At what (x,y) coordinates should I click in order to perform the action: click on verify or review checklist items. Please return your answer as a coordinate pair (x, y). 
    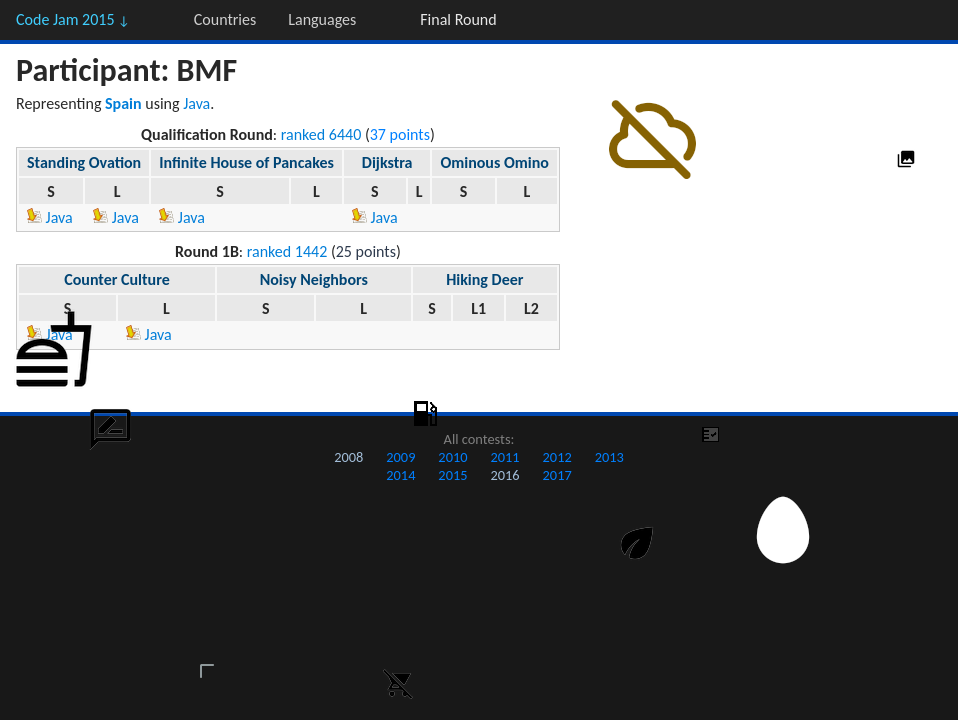
    Looking at the image, I should click on (710, 434).